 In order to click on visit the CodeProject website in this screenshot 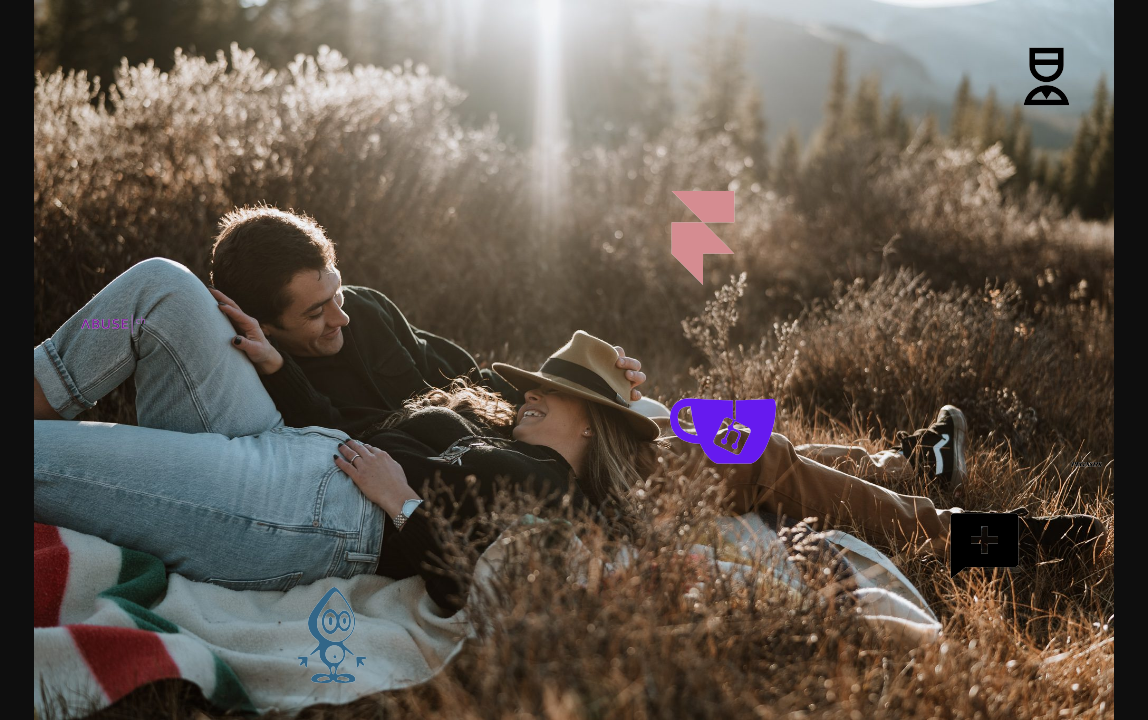, I will do `click(332, 635)`.